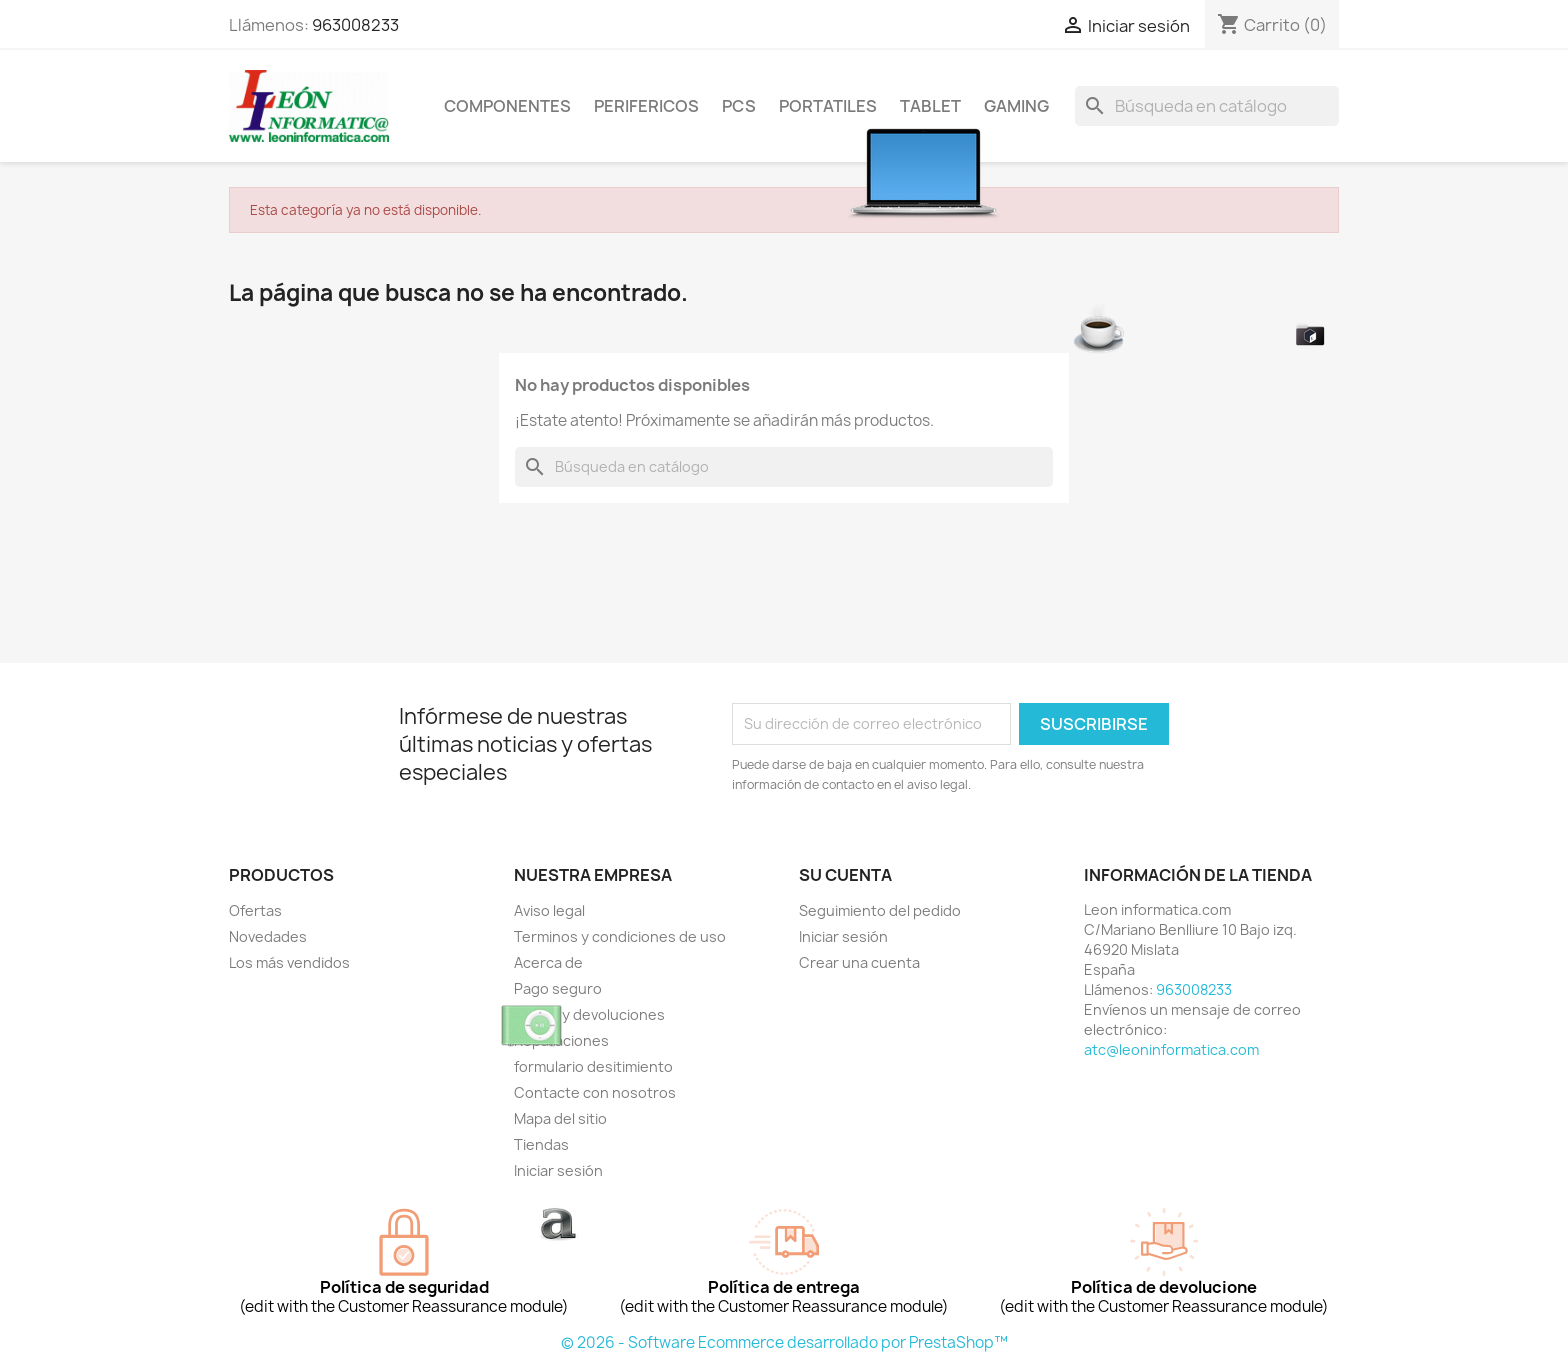 The width and height of the screenshot is (1568, 1369). What do you see at coordinates (1098, 333) in the screenshot?
I see `launch java application` at bounding box center [1098, 333].